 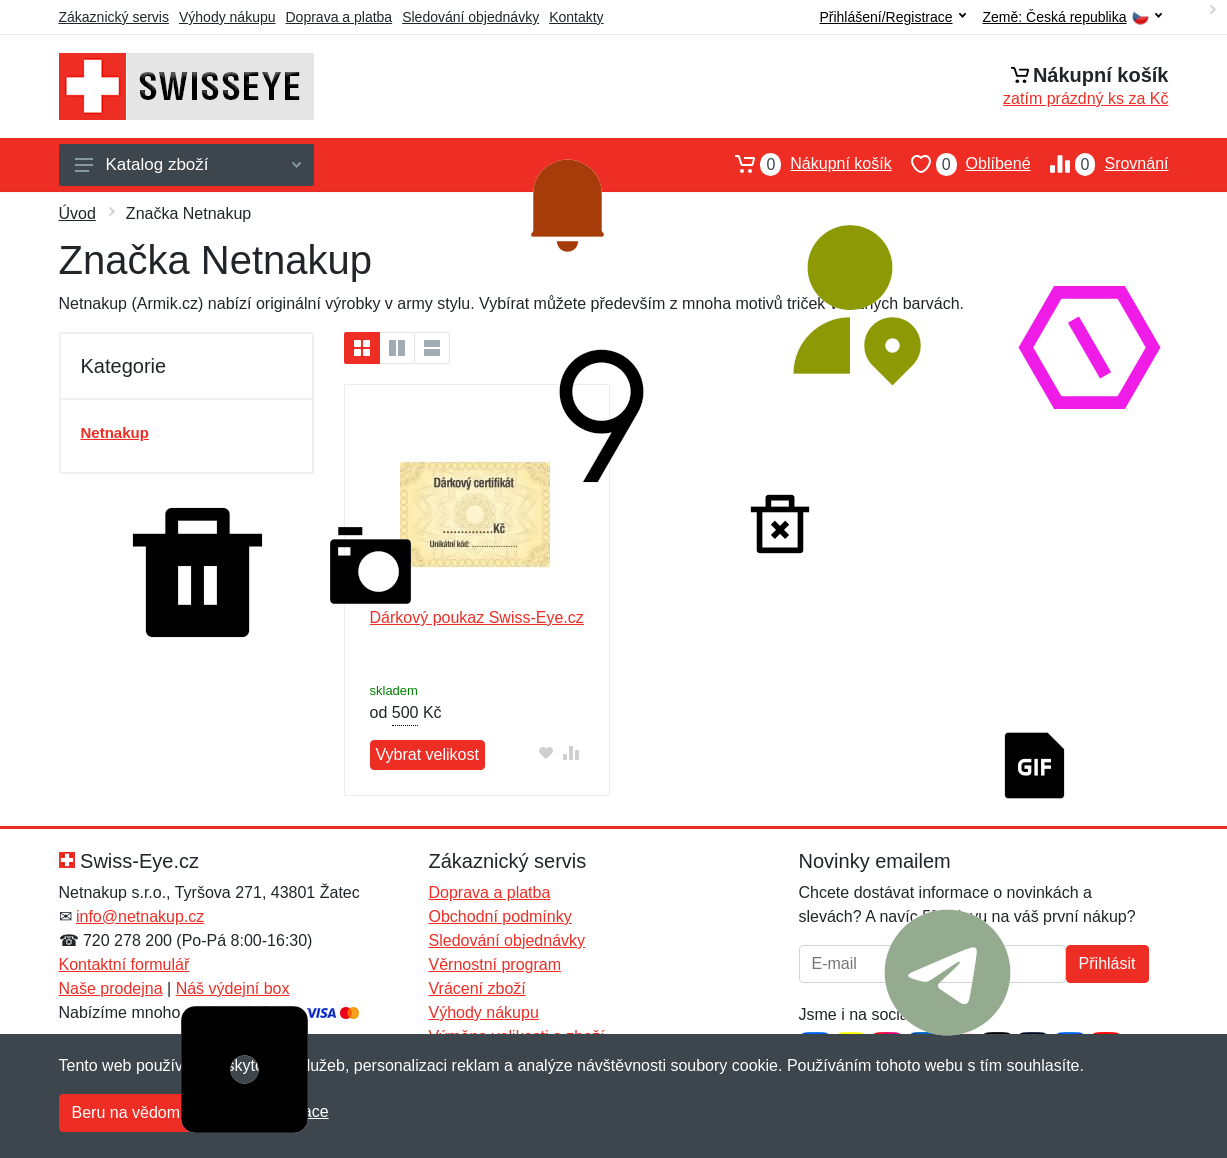 What do you see at coordinates (244, 1069) in the screenshot?
I see `roll the dice or generate a random result` at bounding box center [244, 1069].